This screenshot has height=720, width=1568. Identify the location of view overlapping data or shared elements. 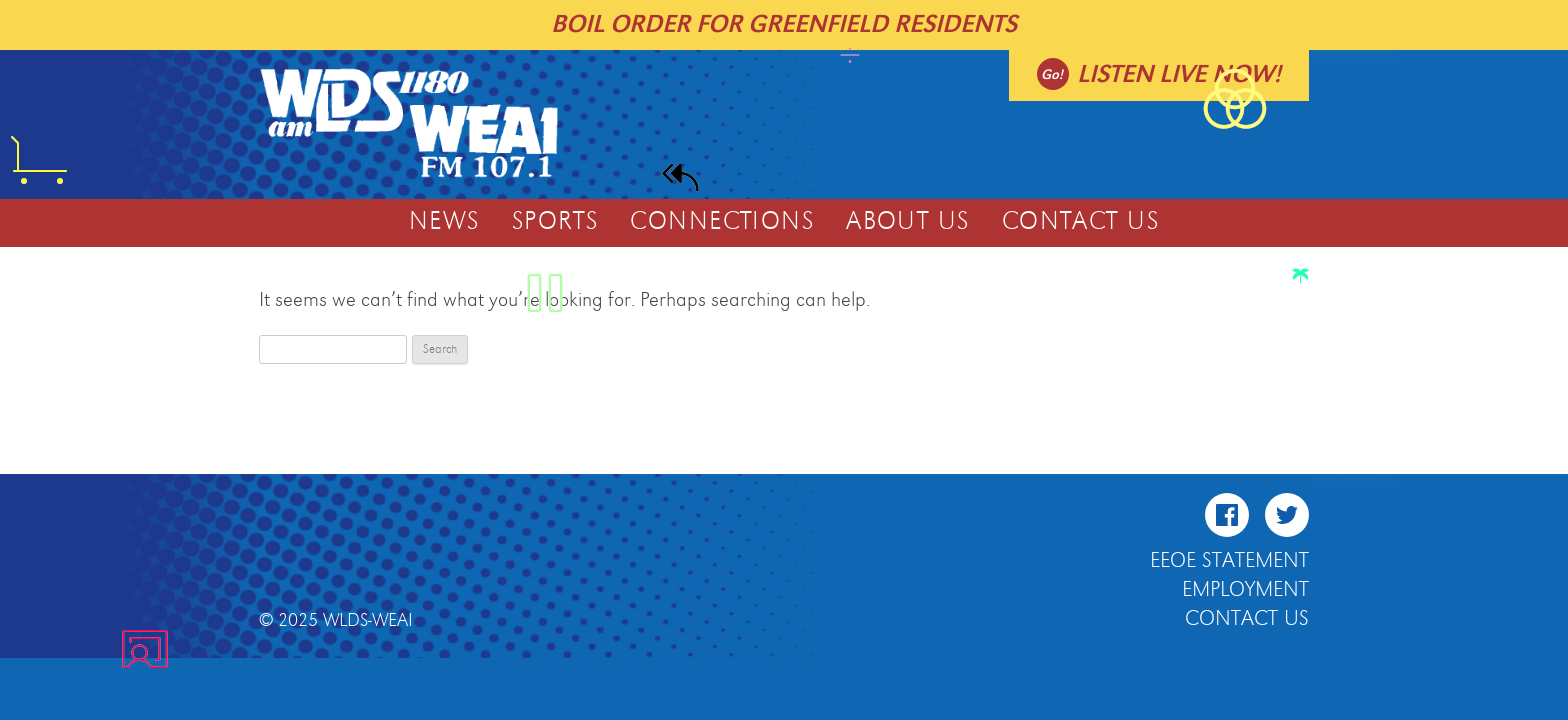
(1235, 100).